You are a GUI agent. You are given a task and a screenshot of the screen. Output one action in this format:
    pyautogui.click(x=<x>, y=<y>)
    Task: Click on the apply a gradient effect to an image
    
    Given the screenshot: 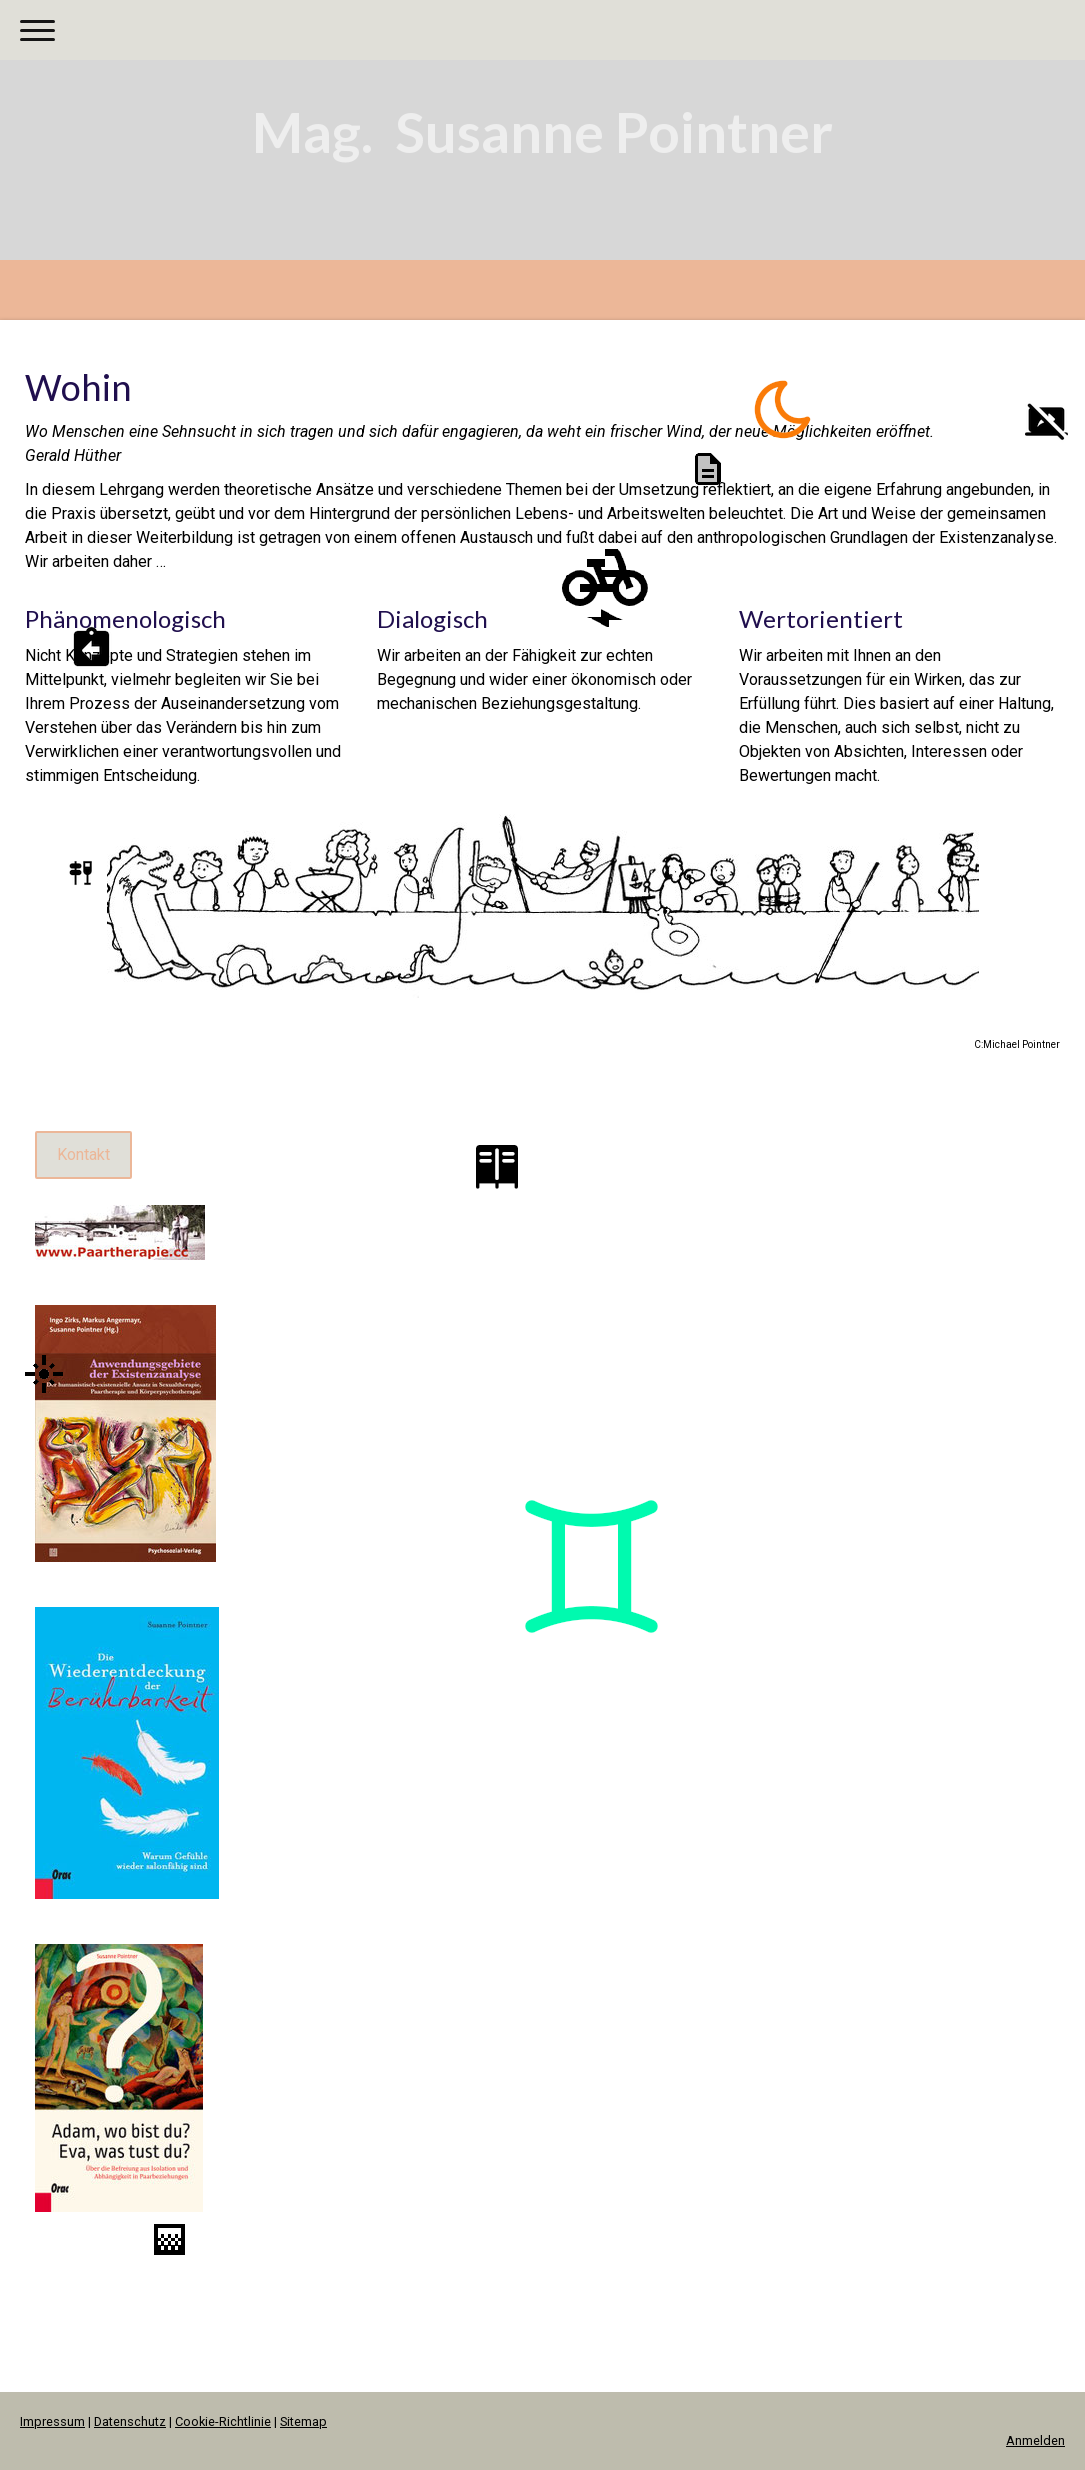 What is the action you would take?
    pyautogui.click(x=169, y=2239)
    